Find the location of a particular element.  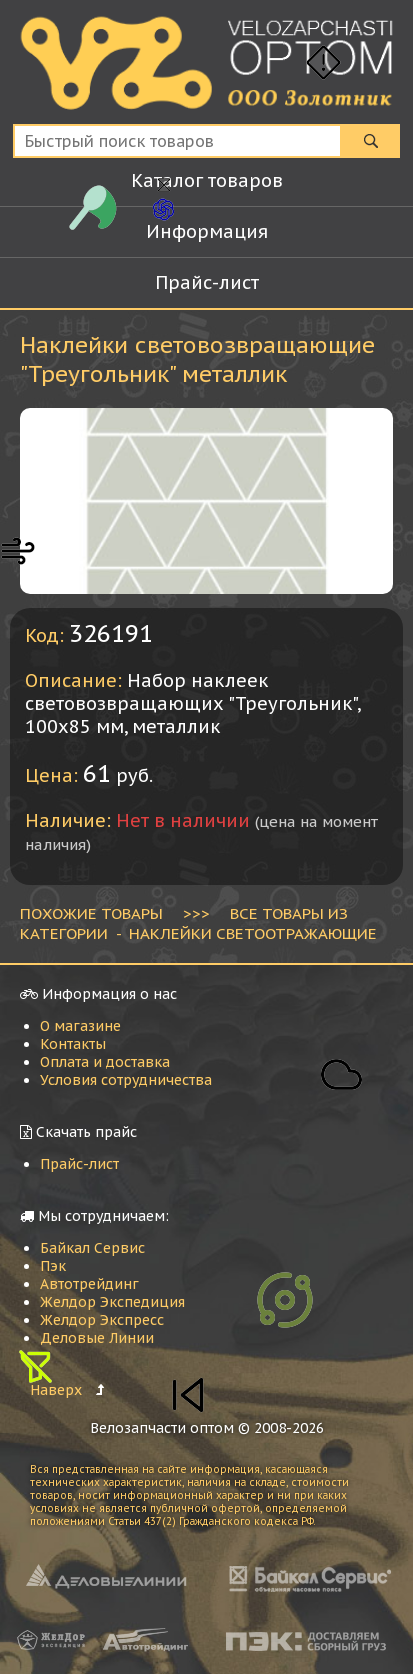

indicates current wind conditions in weather display is located at coordinates (18, 551).